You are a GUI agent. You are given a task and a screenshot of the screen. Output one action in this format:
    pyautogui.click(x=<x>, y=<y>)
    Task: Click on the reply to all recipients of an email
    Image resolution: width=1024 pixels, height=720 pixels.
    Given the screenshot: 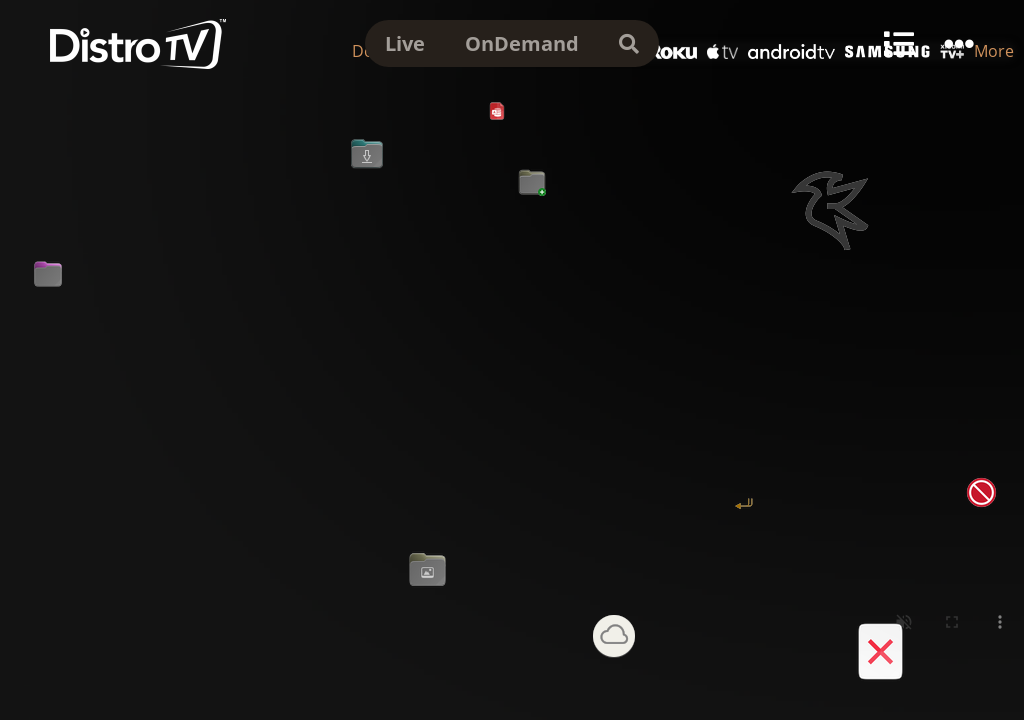 What is the action you would take?
    pyautogui.click(x=743, y=502)
    